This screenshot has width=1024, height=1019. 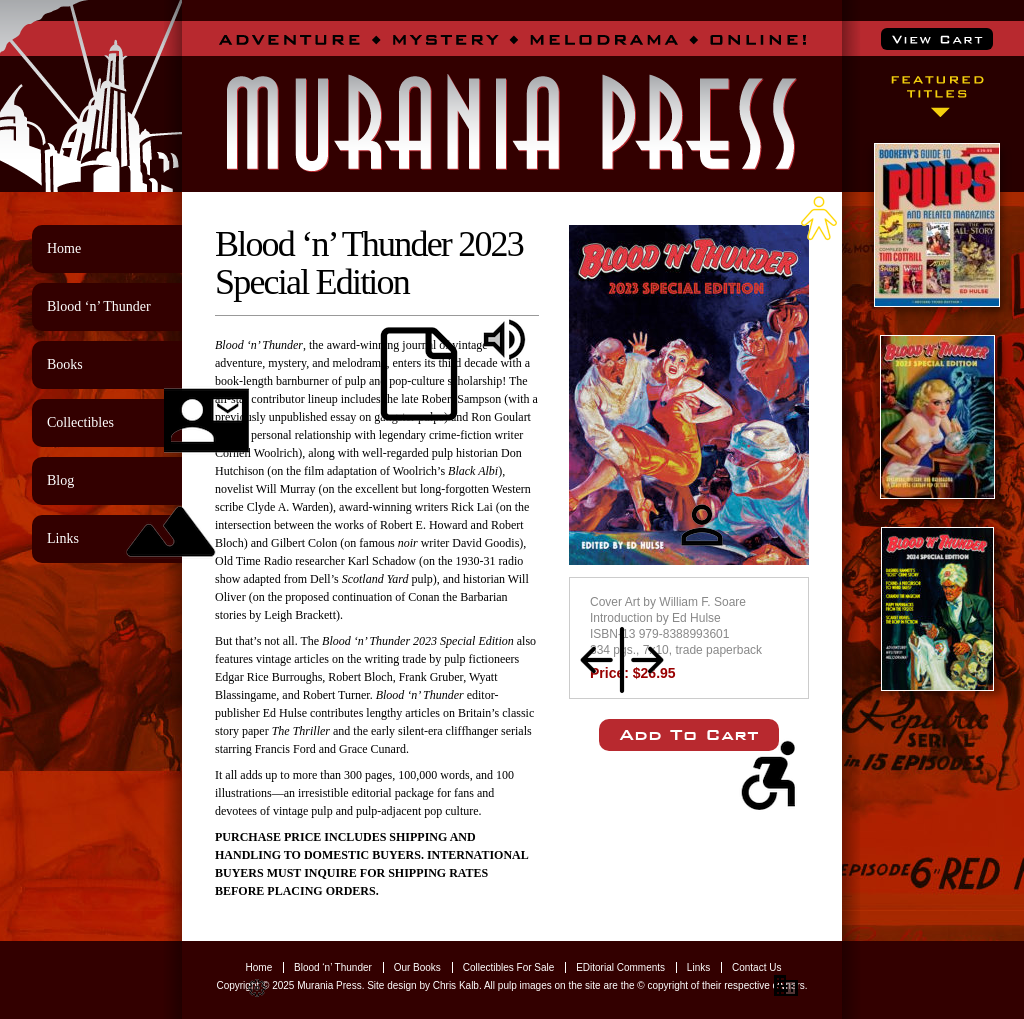 I want to click on increase or adjust audio volume, so click(x=504, y=339).